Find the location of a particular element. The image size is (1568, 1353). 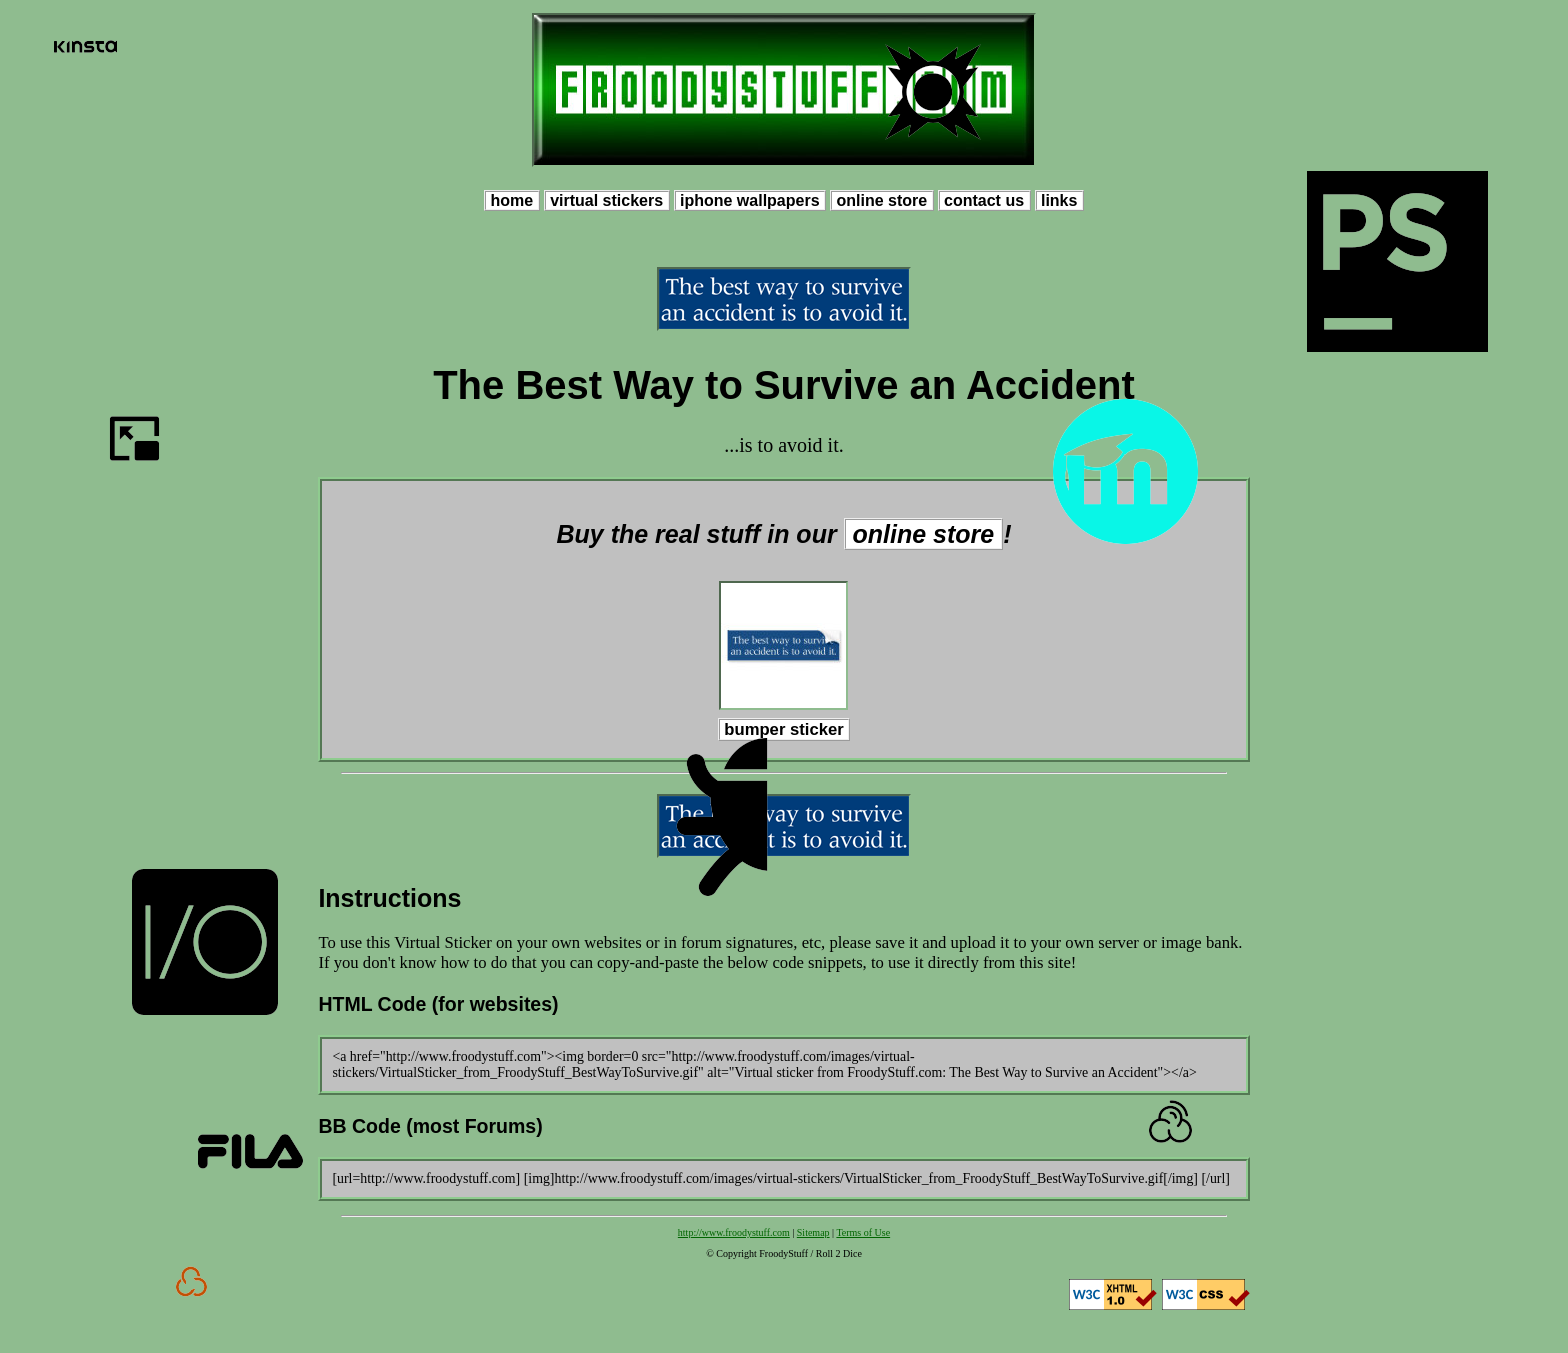

webdriverio automation framework logo is located at coordinates (205, 942).